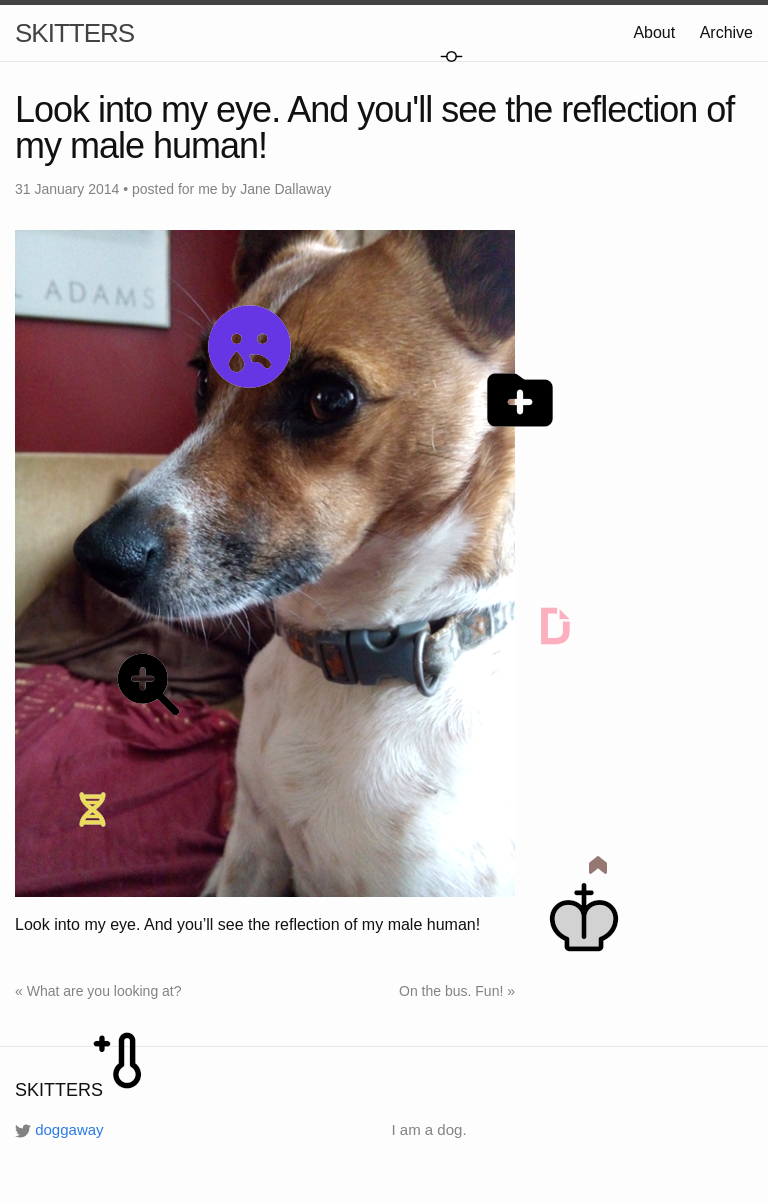  Describe the element at coordinates (598, 865) in the screenshot. I see `upvote or promote content` at that location.